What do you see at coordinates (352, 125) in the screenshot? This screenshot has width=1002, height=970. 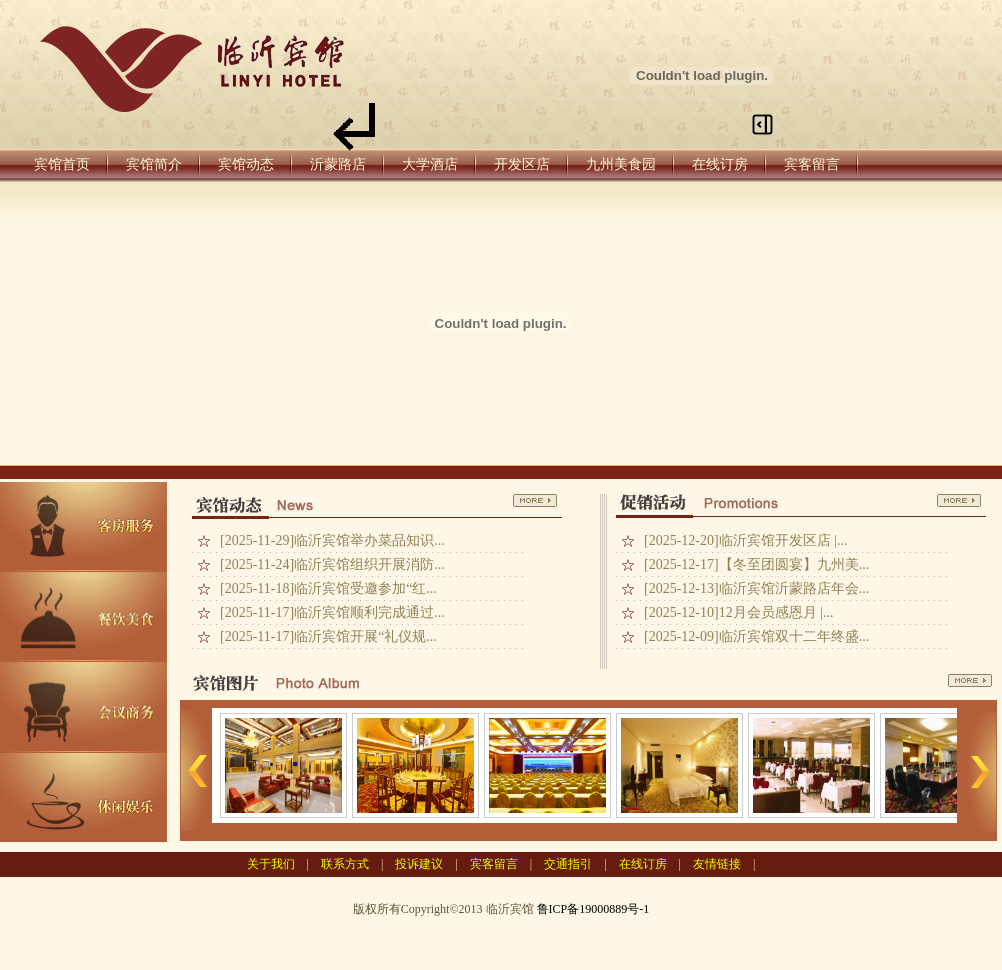 I see `navigate to parent folder or directory` at bounding box center [352, 125].